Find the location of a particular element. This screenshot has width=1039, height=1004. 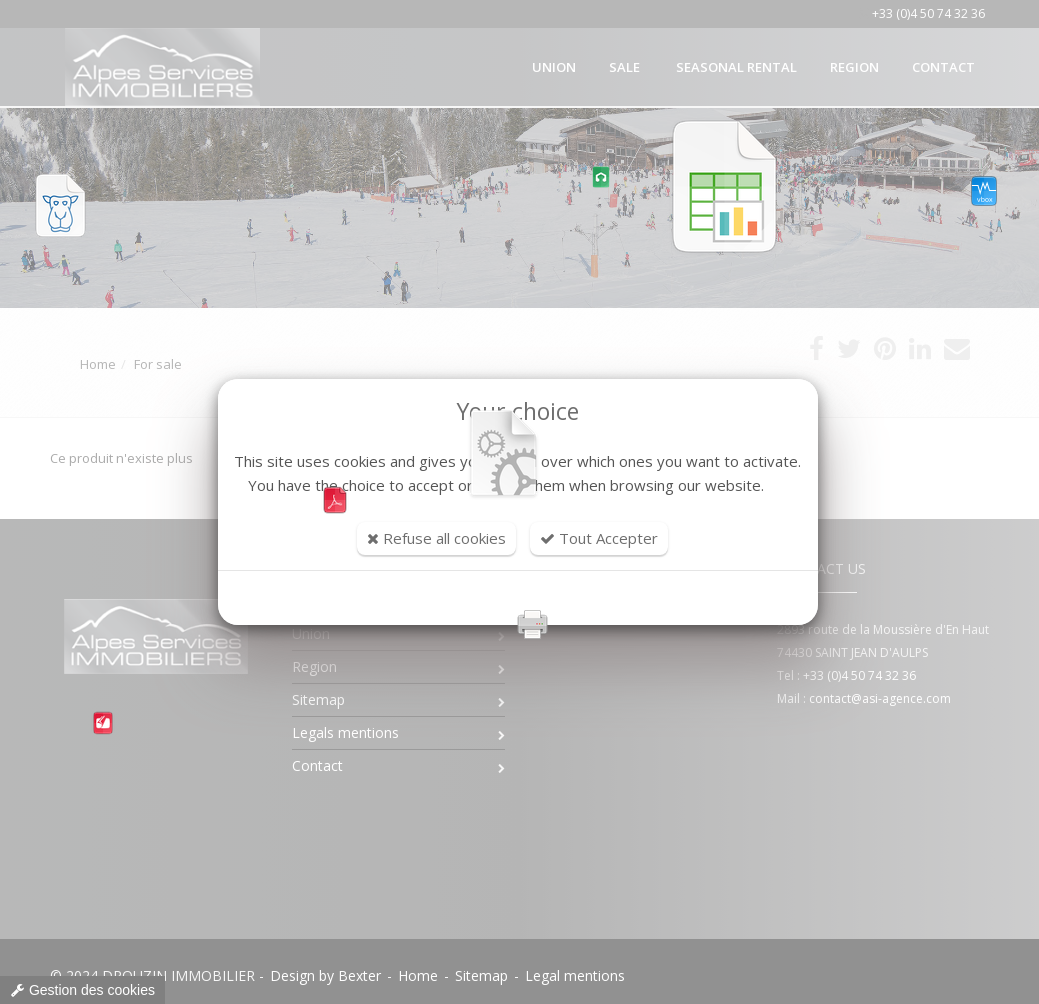

open a compressed PDF file is located at coordinates (335, 500).